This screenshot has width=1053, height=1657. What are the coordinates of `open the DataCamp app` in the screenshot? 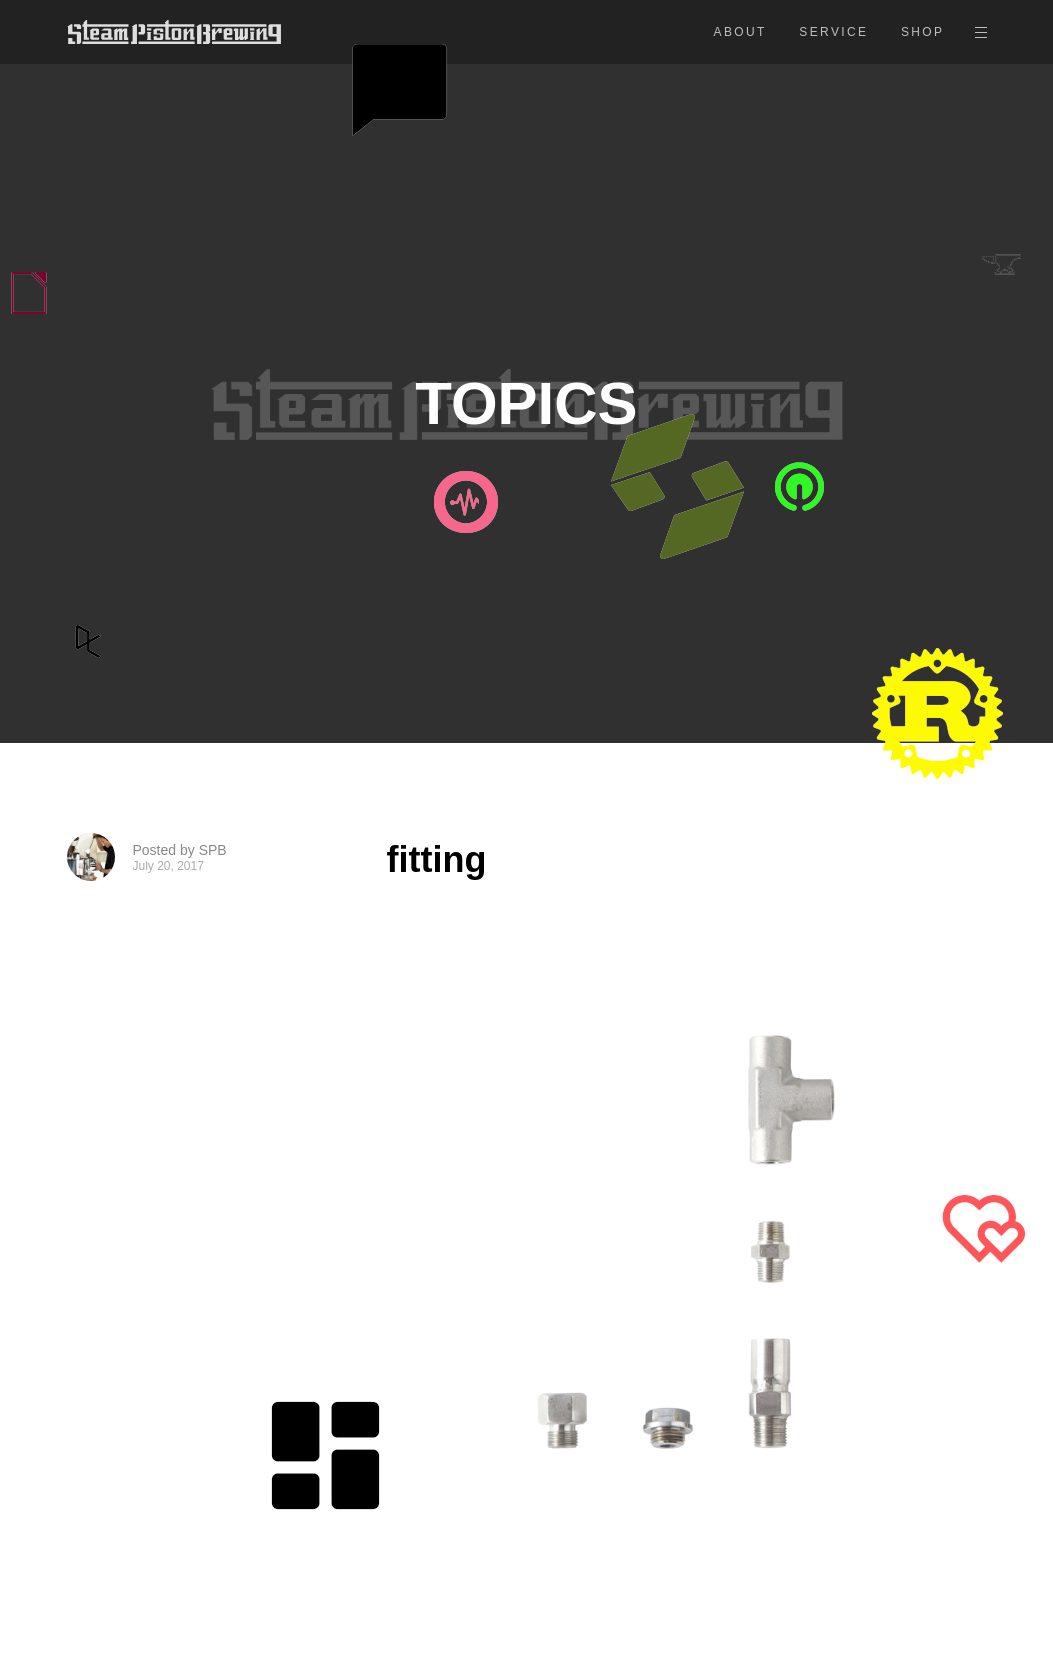 It's located at (88, 641).